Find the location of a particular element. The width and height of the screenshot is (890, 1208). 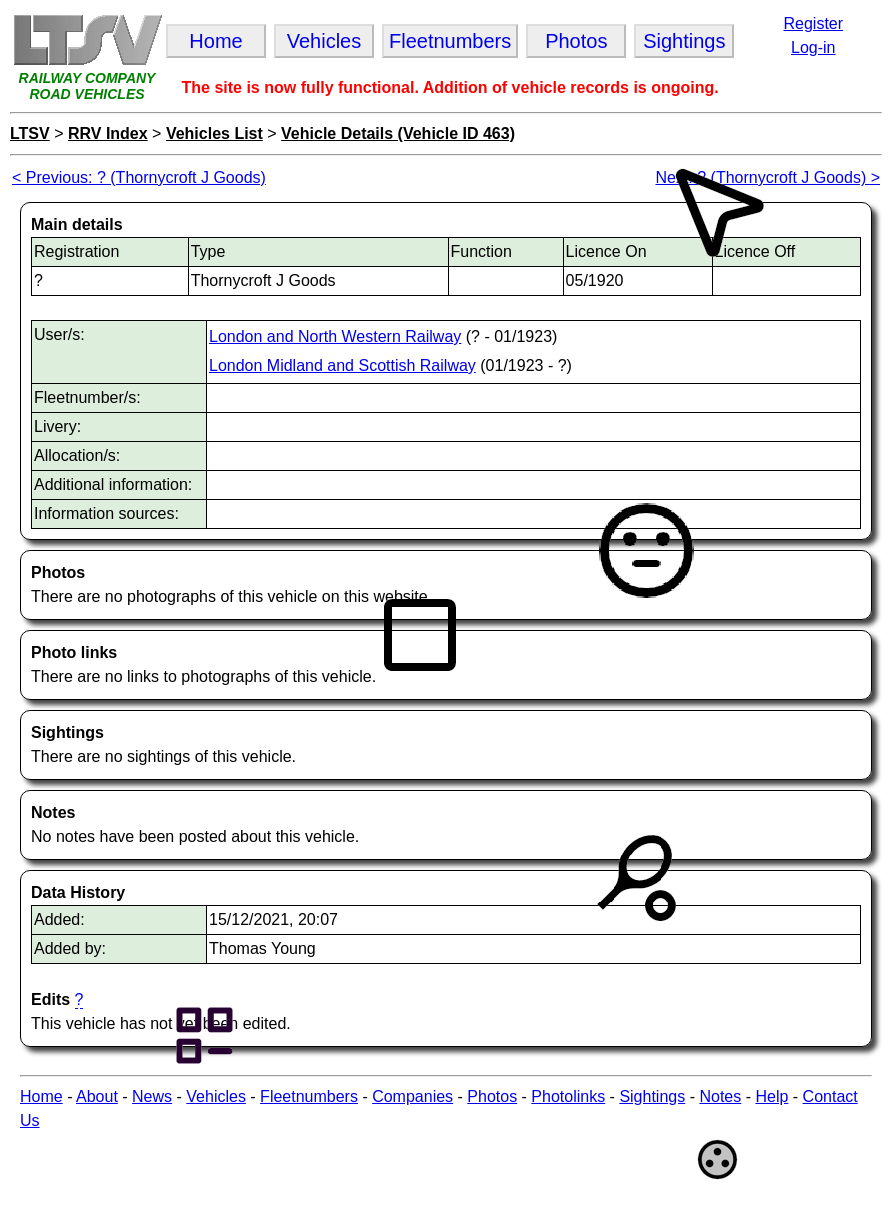

access tennis or racket sports content is located at coordinates (637, 878).